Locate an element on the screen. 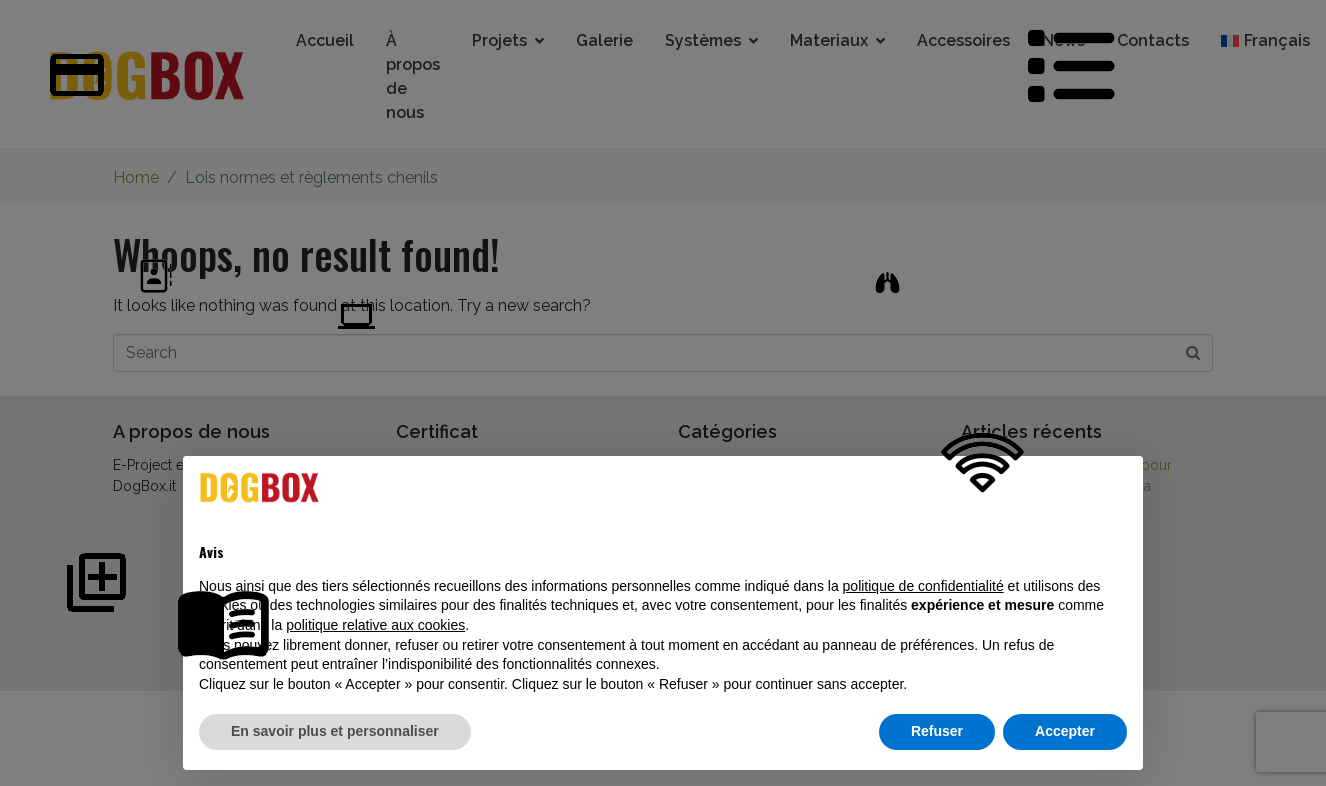 This screenshot has height=786, width=1326. access laptop or computer settings is located at coordinates (356, 316).